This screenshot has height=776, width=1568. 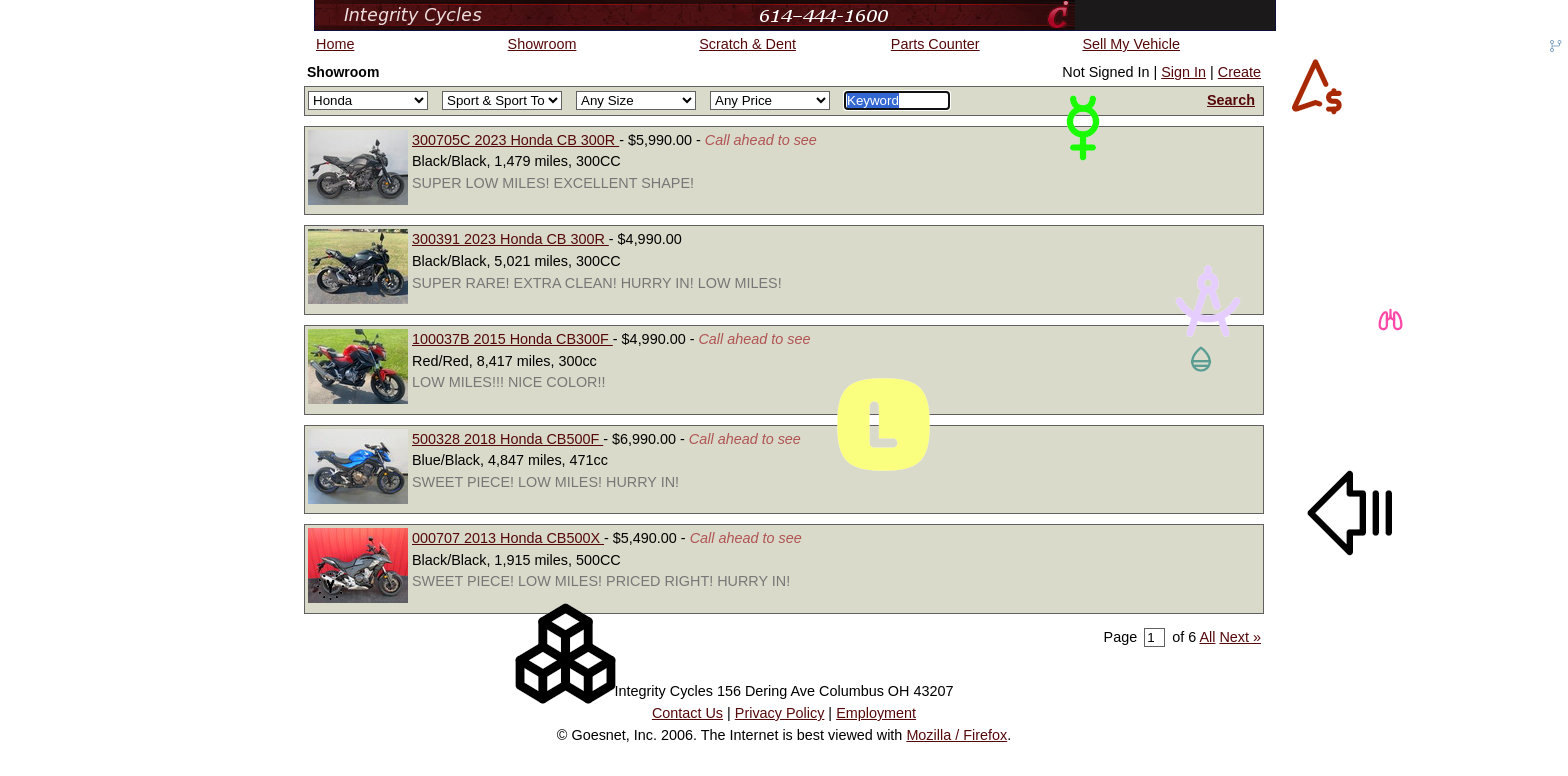 What do you see at coordinates (330, 586) in the screenshot?
I see `indicates a pending or in-progress status for option Y` at bounding box center [330, 586].